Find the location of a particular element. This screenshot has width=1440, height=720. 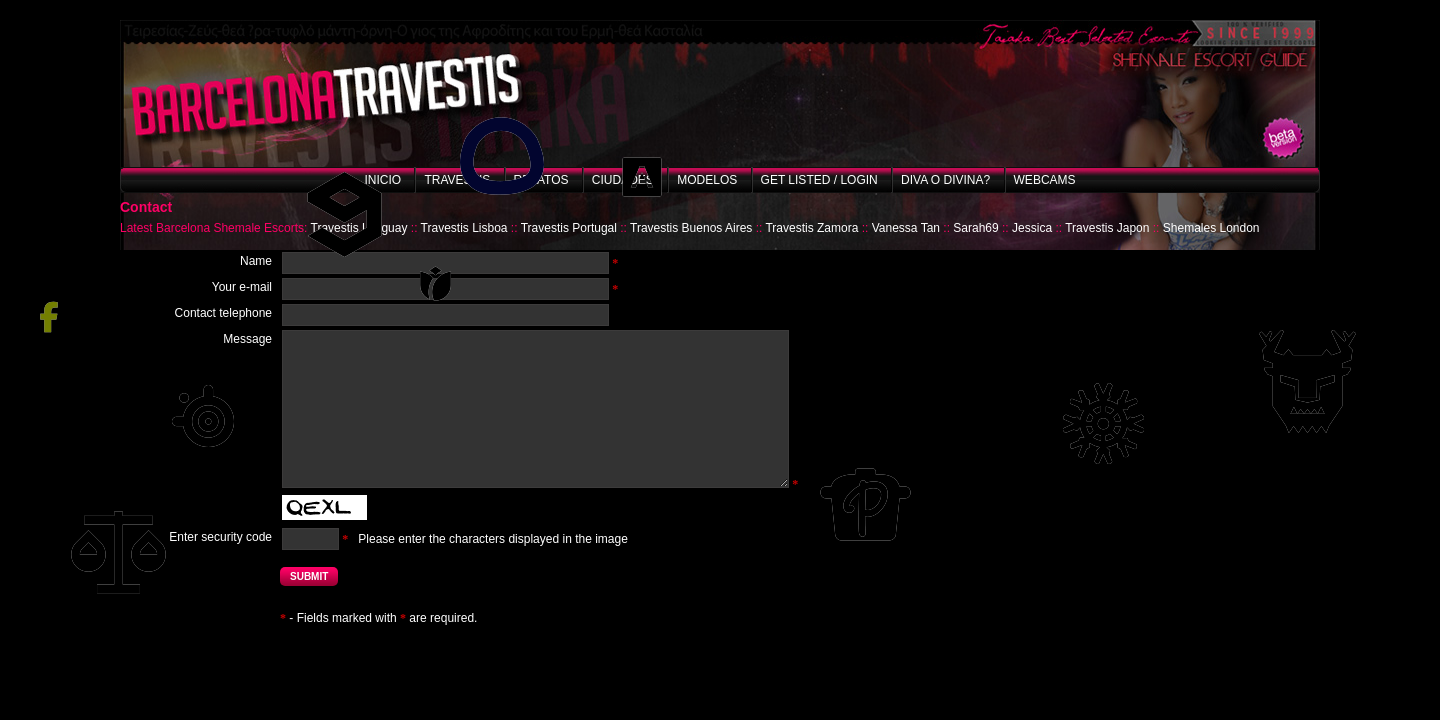

visit the SteelSeries website or store is located at coordinates (203, 416).